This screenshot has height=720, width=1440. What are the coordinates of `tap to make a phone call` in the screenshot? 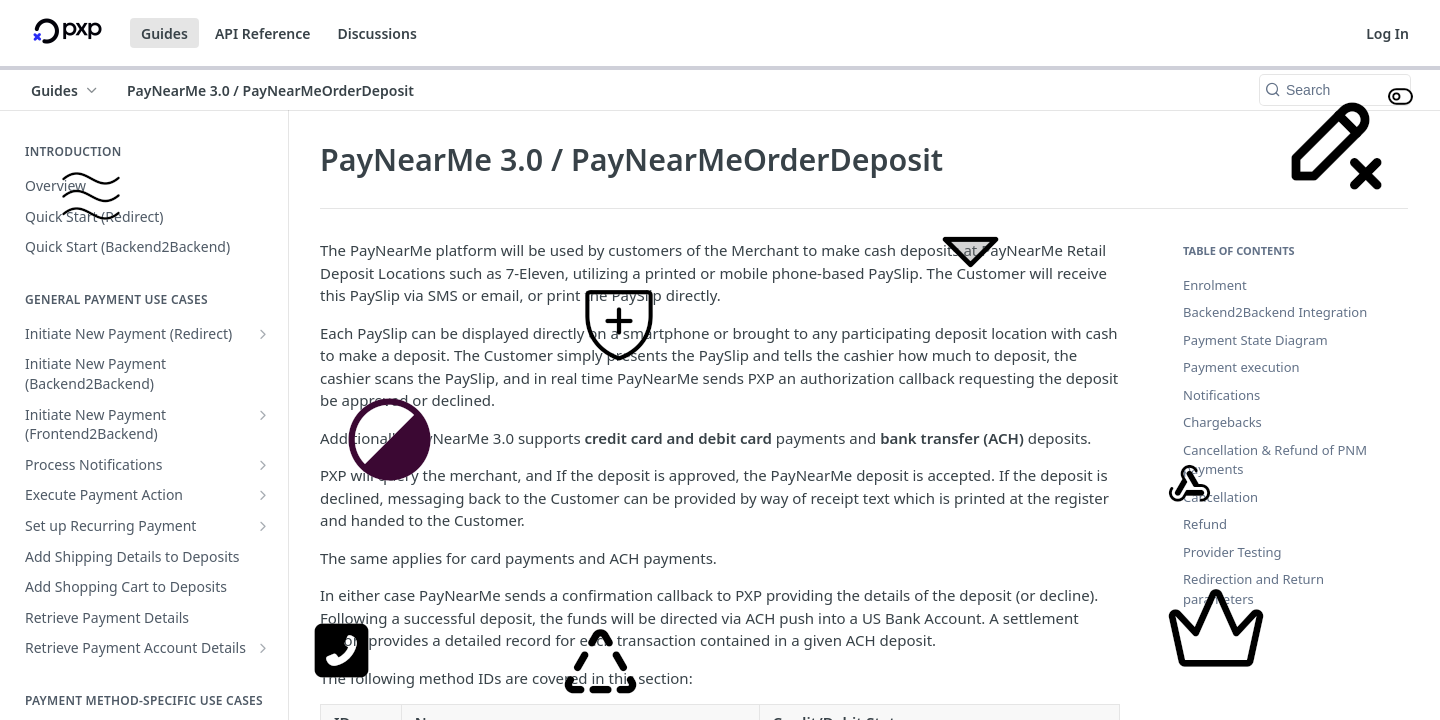 It's located at (341, 650).